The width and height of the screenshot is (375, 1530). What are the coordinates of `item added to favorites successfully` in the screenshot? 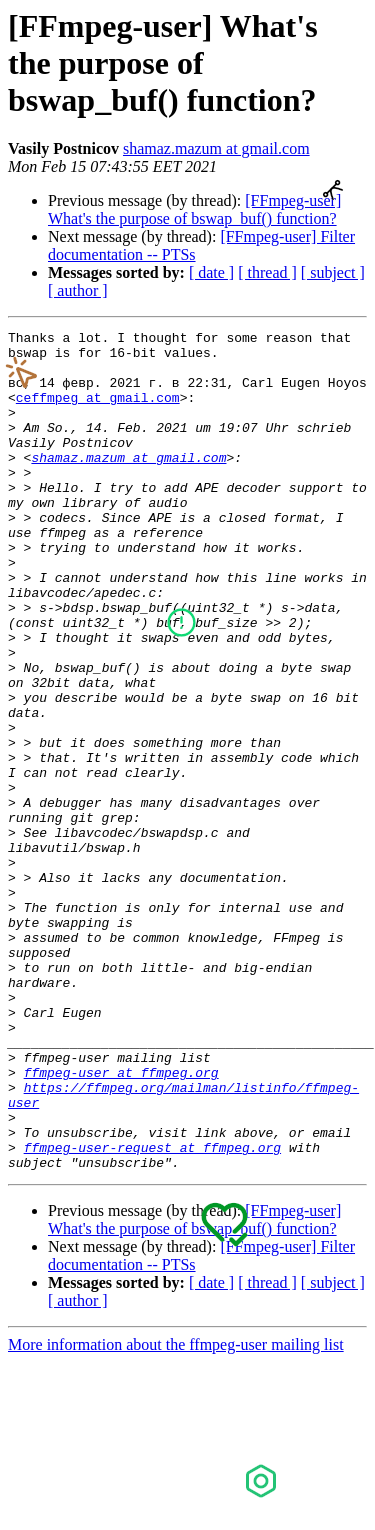 It's located at (224, 1223).